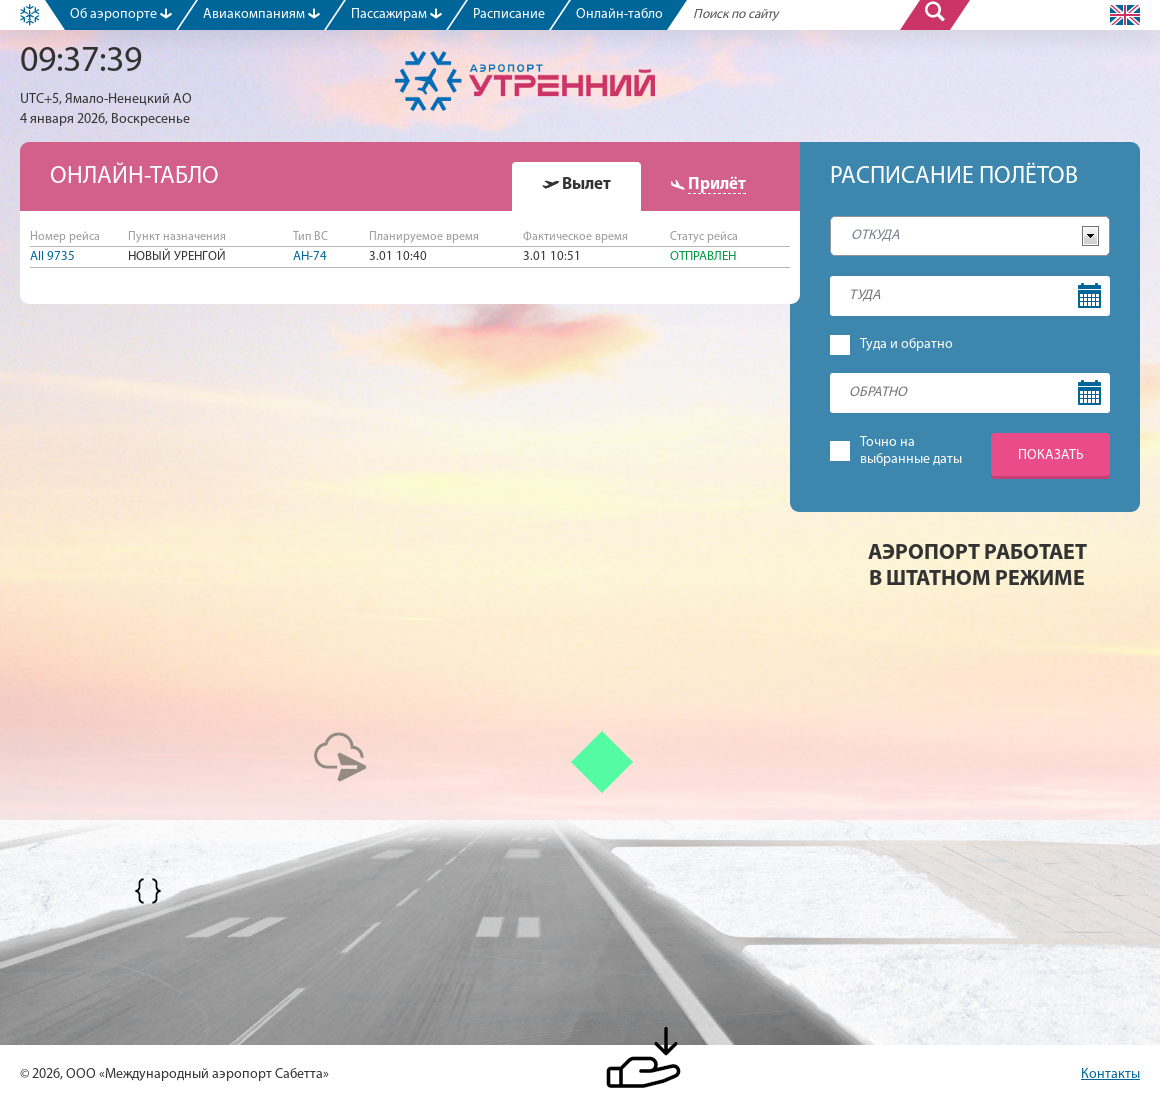 Image resolution: width=1160 pixels, height=1105 pixels. What do you see at coordinates (148, 891) in the screenshot?
I see `indicates a namespace or module in code` at bounding box center [148, 891].